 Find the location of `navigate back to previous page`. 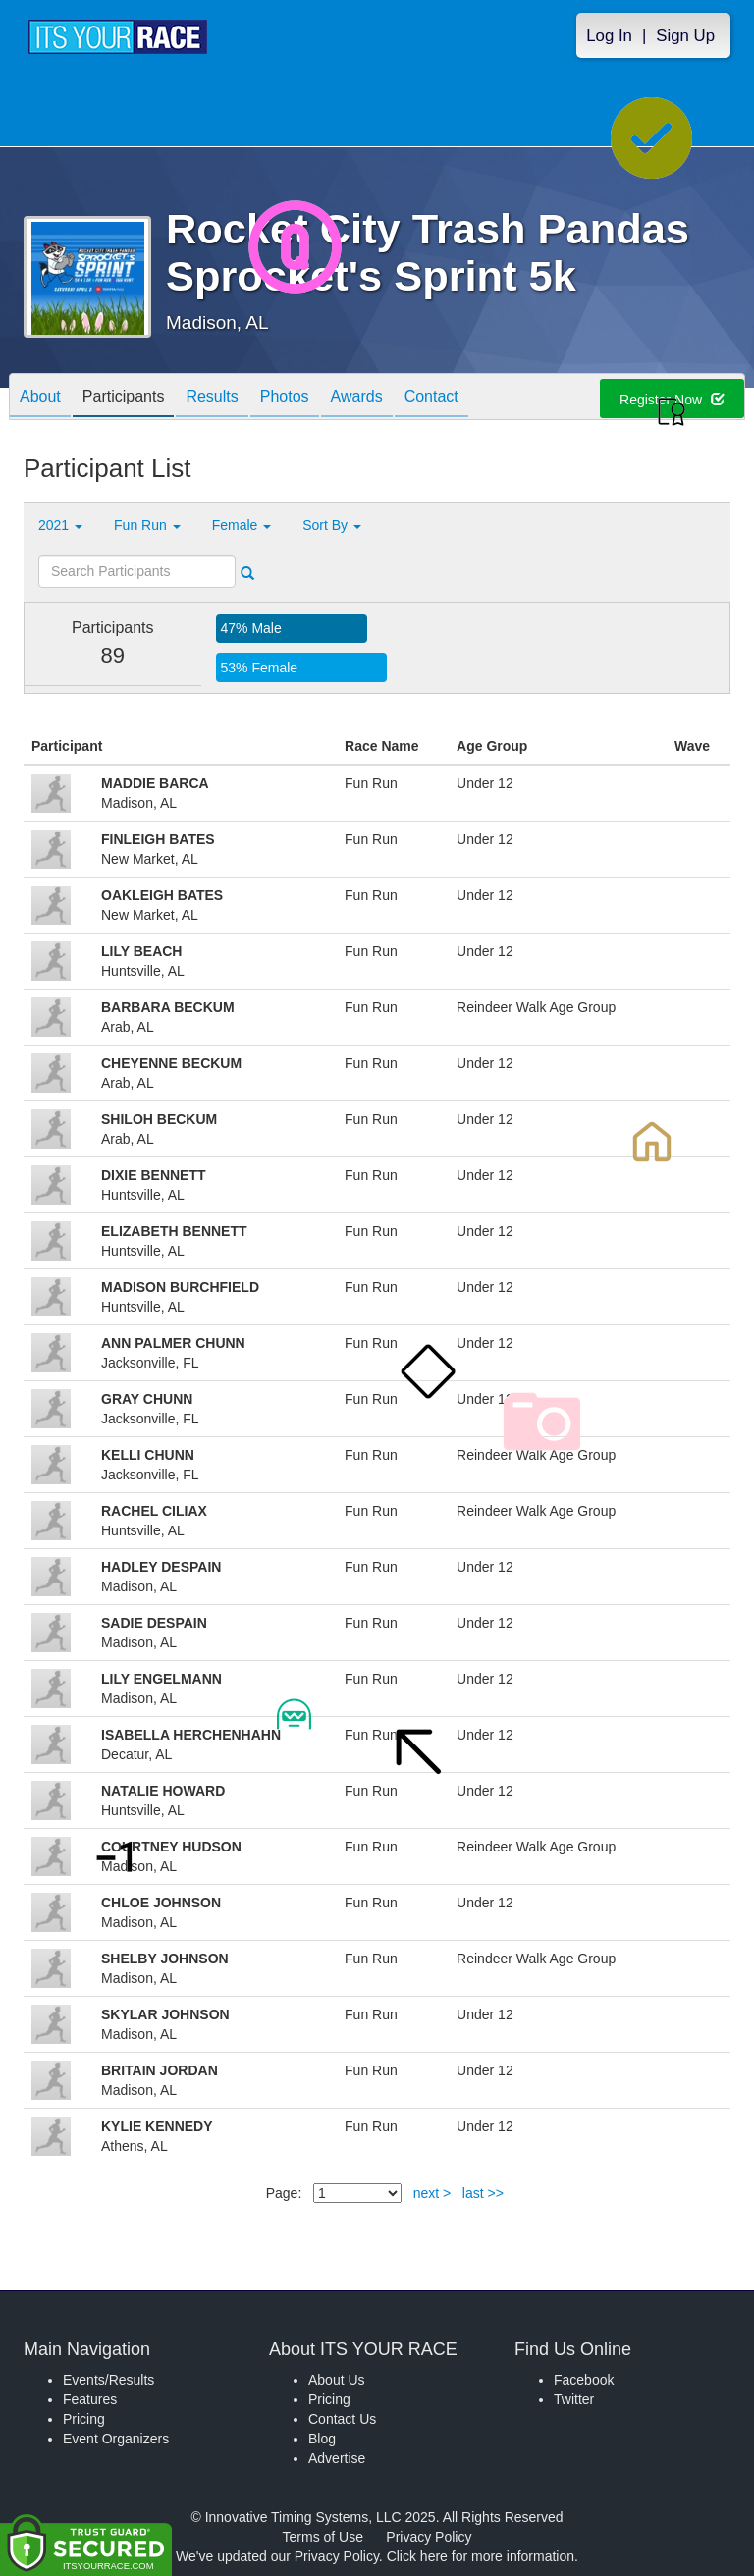

navigate back to previous page is located at coordinates (420, 1753).